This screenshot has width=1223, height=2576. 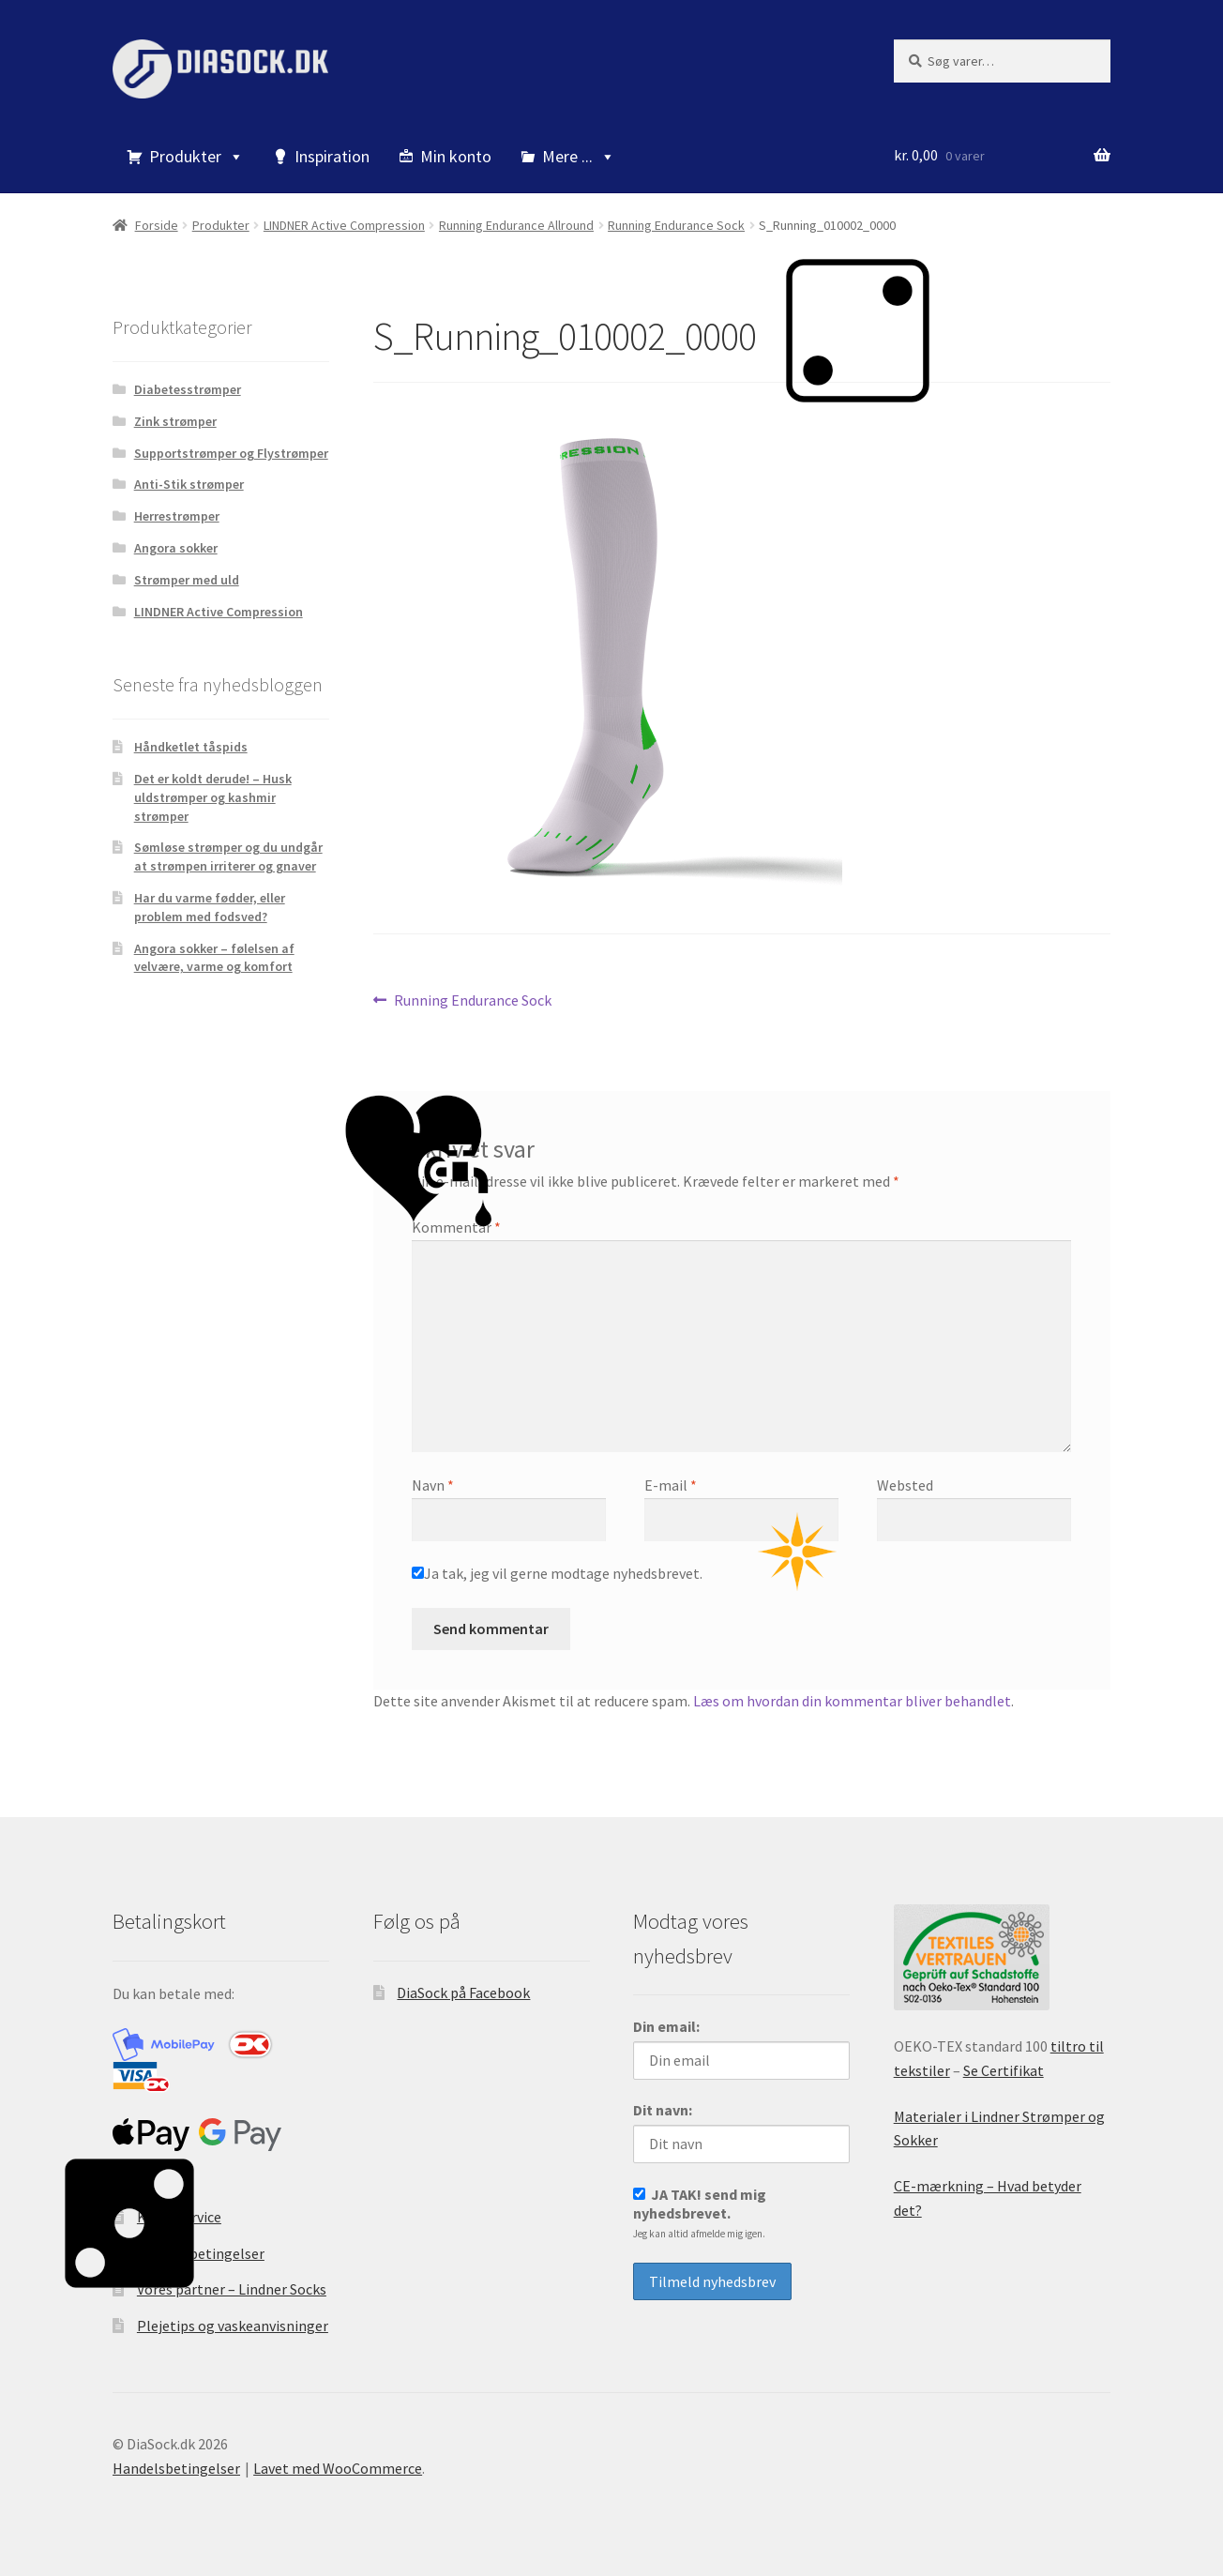 What do you see at coordinates (418, 1154) in the screenshot?
I see `tap into health or life resources` at bounding box center [418, 1154].